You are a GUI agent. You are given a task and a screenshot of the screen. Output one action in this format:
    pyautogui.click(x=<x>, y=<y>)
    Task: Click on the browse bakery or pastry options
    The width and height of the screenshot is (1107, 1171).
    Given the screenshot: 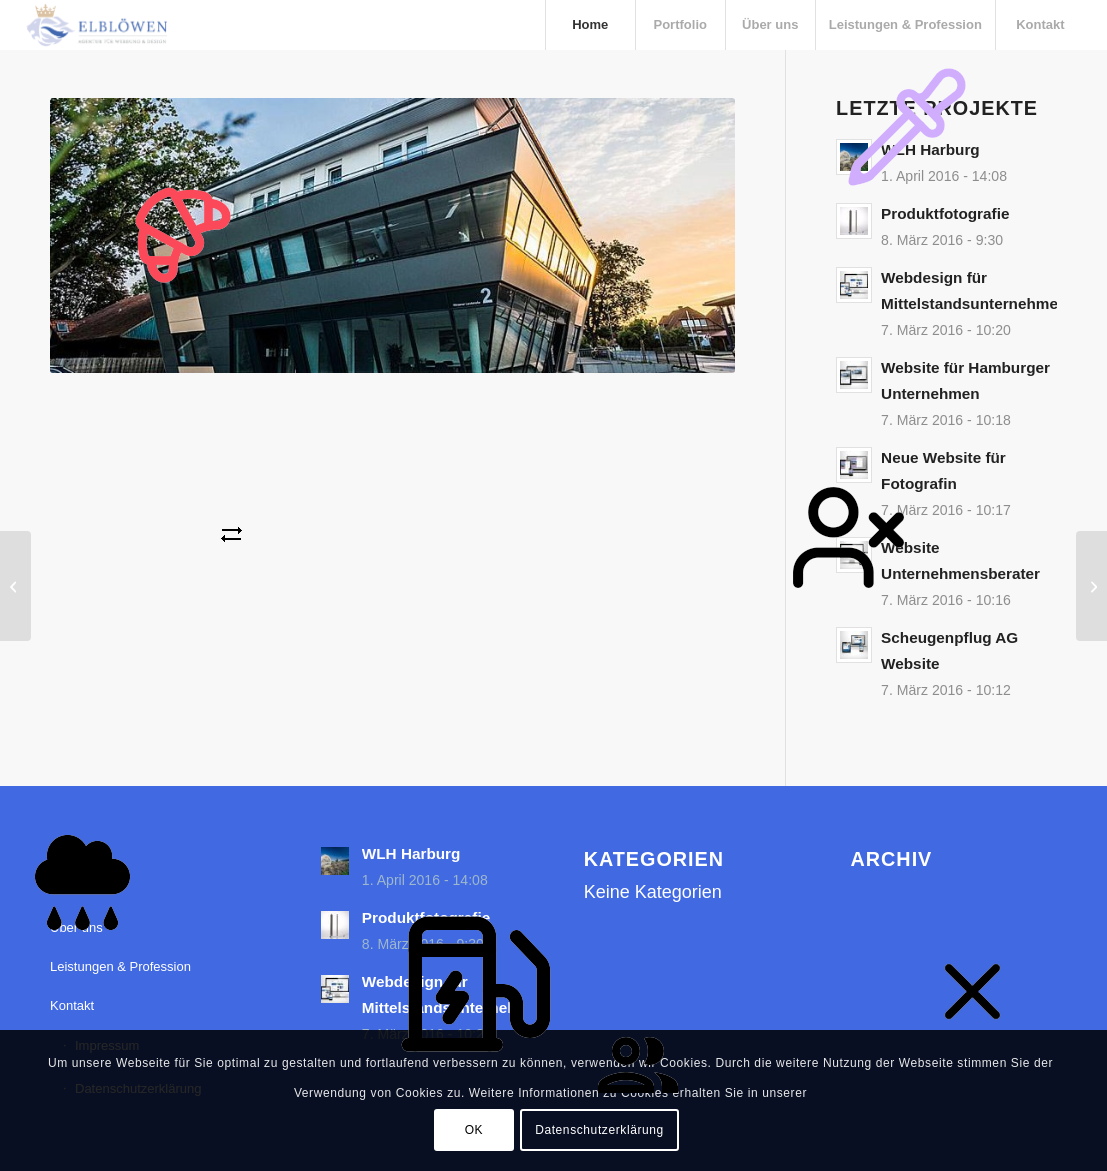 What is the action you would take?
    pyautogui.click(x=182, y=234)
    